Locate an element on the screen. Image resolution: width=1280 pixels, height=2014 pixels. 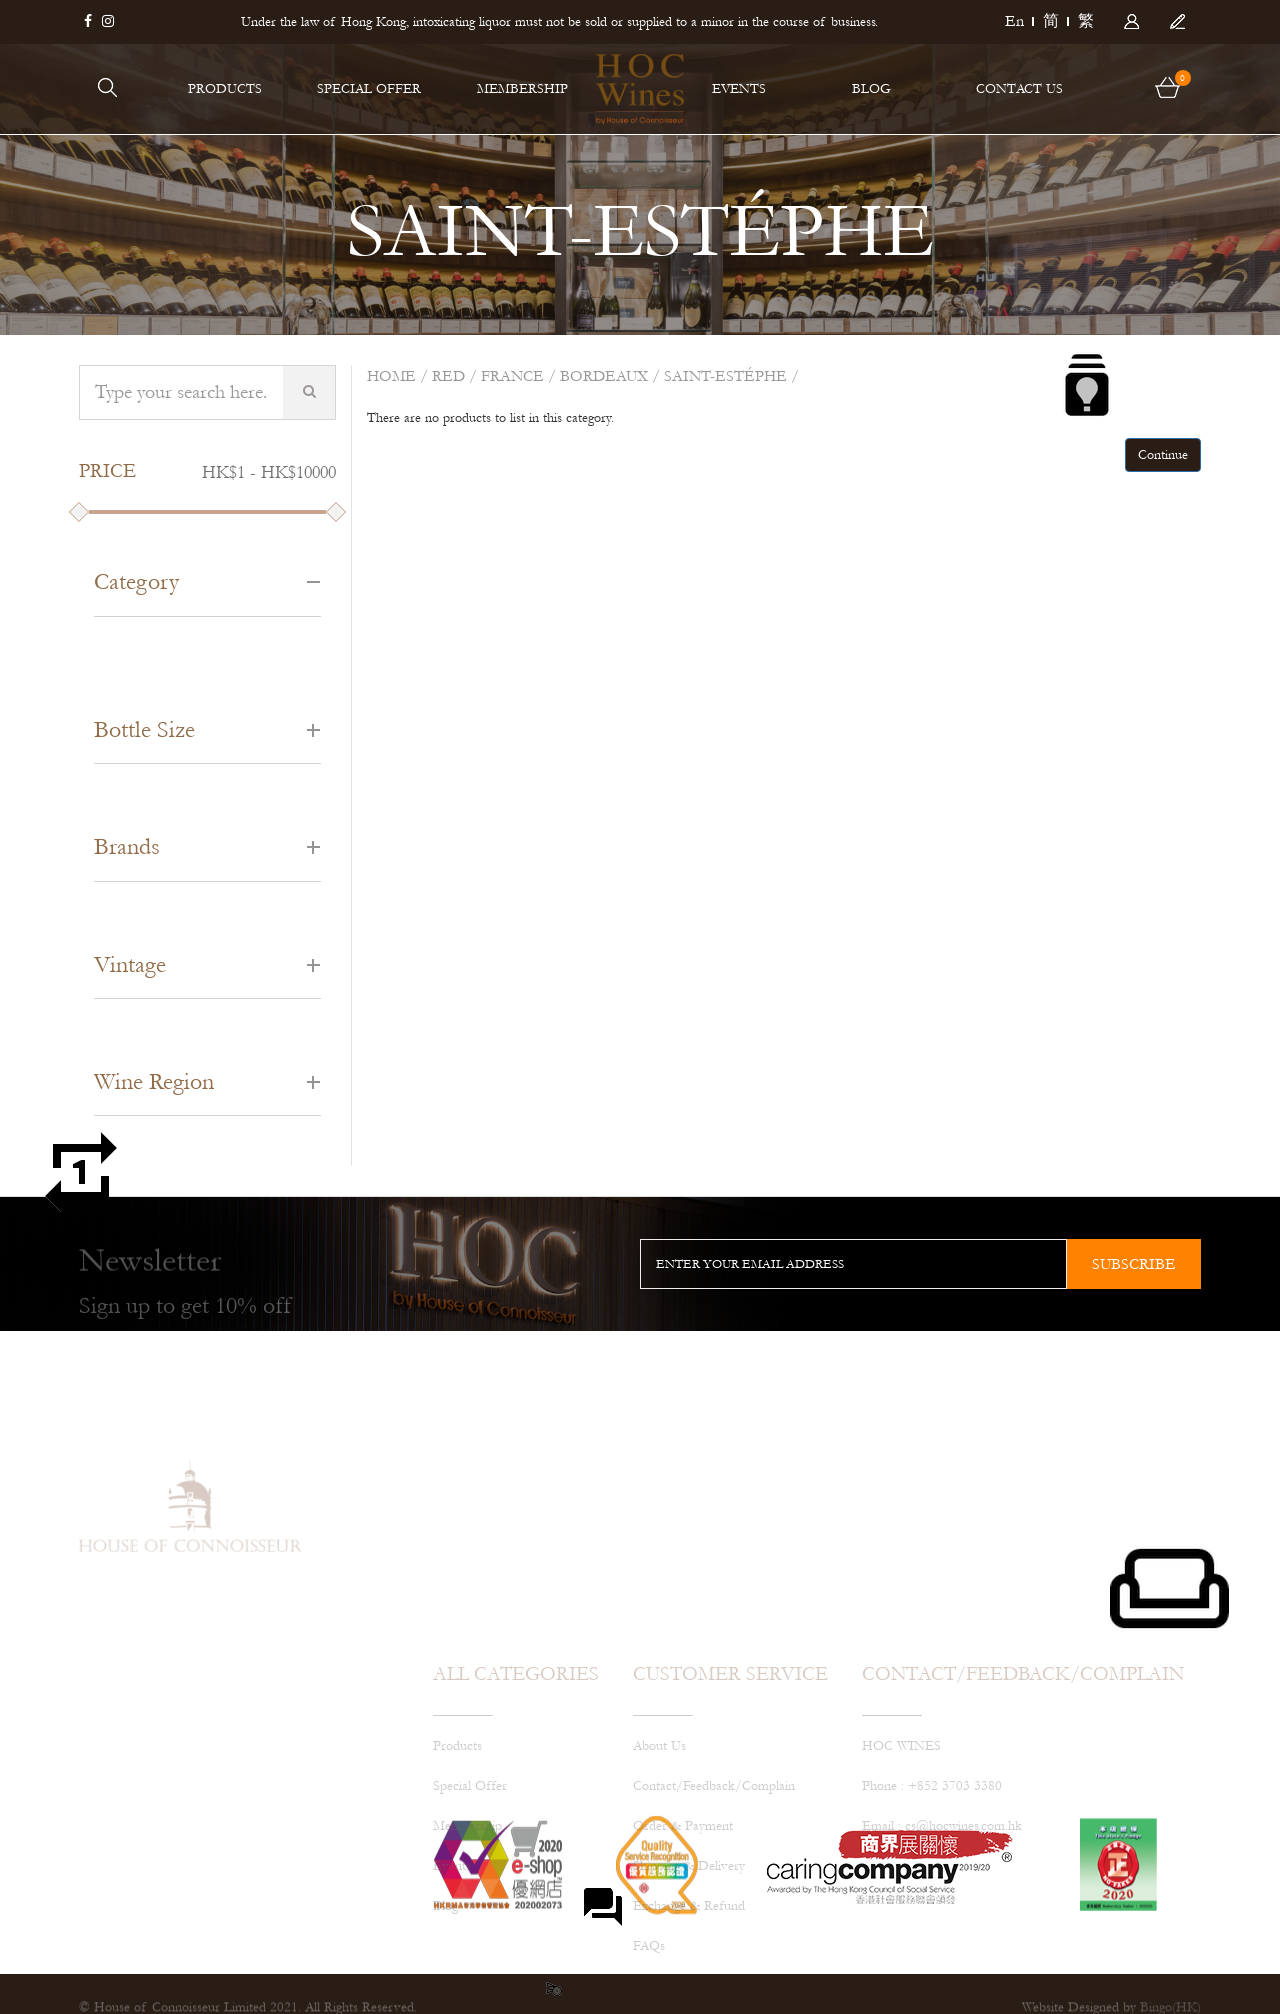
cancel a scheduled message is located at coordinates (554, 1988).